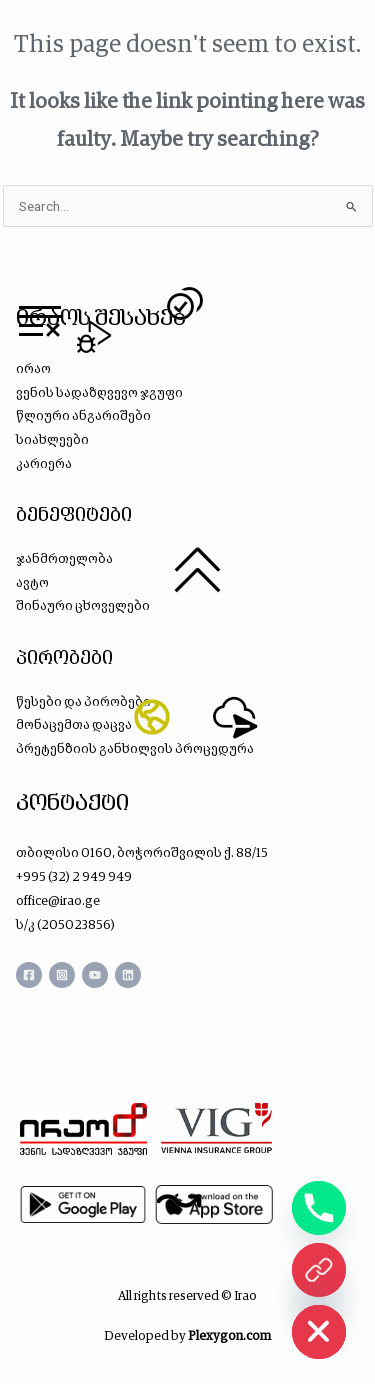 The height and width of the screenshot is (1384, 375). What do you see at coordinates (152, 717) in the screenshot?
I see `switch to western hemisphere or Americas region` at bounding box center [152, 717].